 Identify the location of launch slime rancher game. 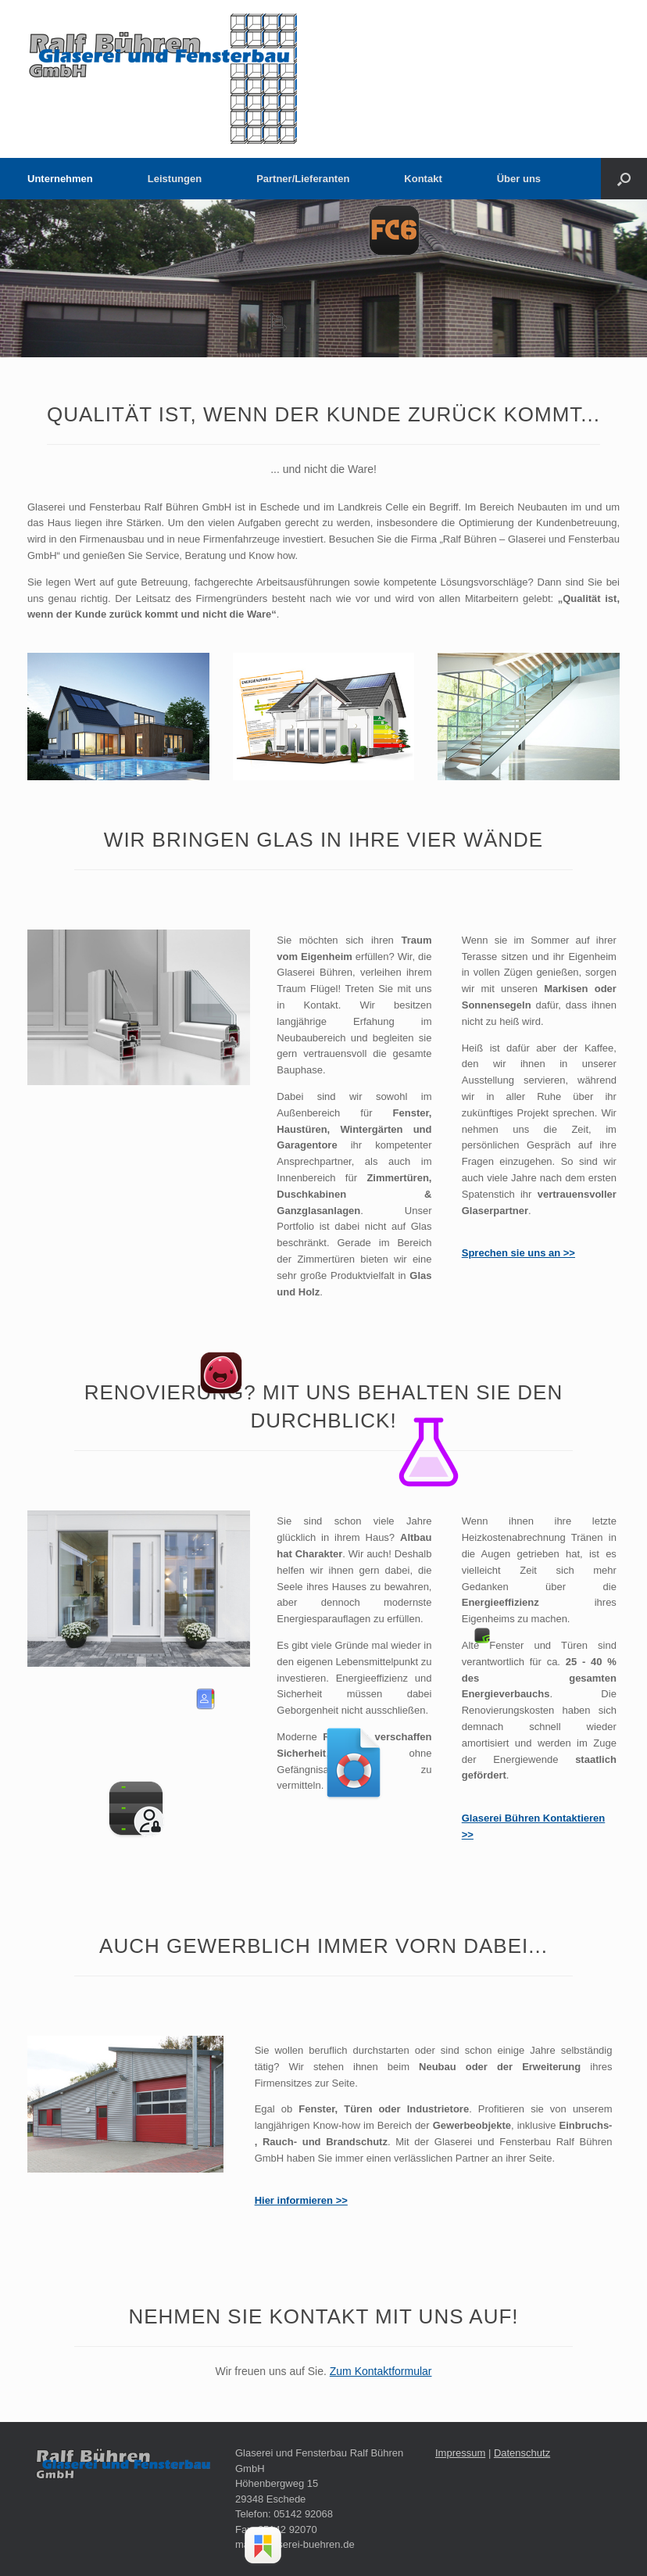
(221, 1373).